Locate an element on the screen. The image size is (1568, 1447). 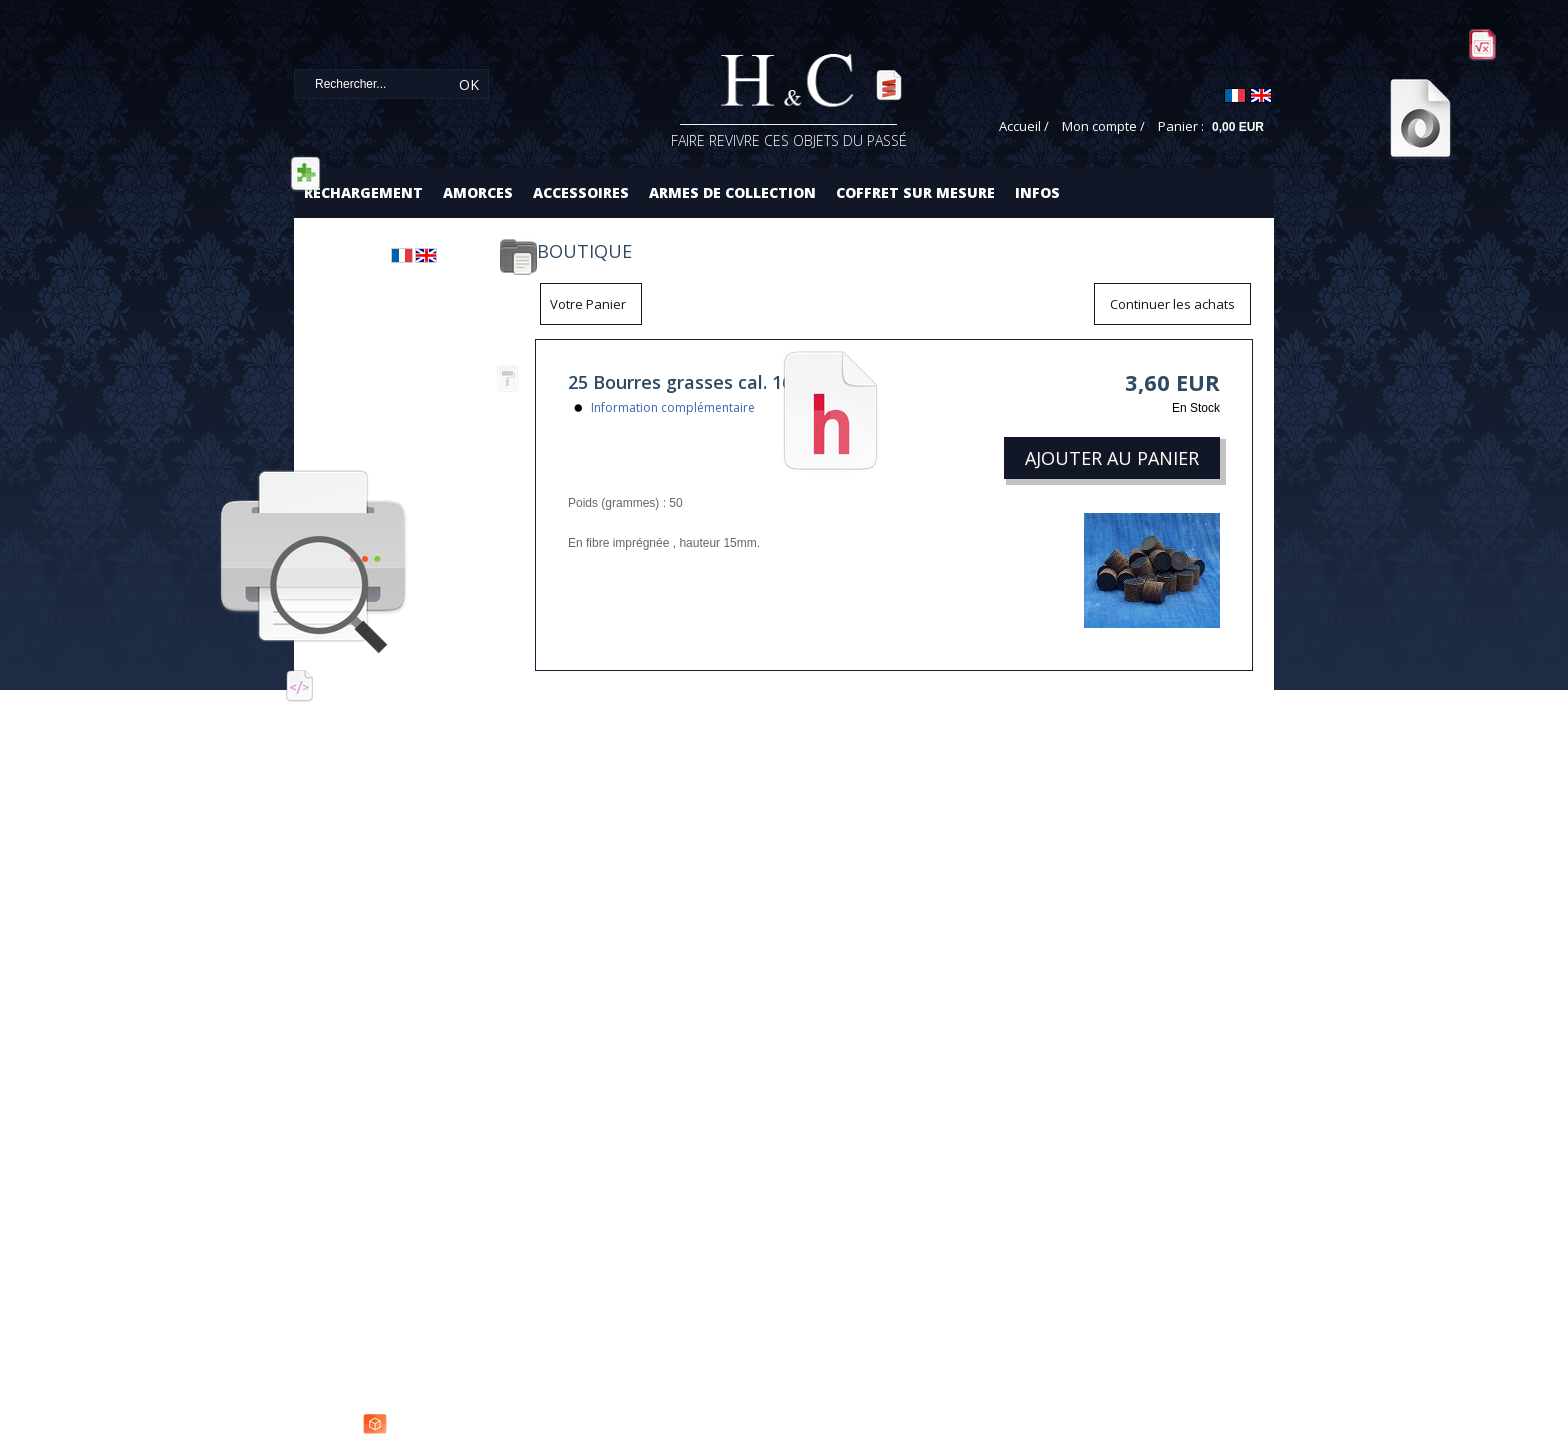
an add-on or plugin file type is located at coordinates (305, 173).